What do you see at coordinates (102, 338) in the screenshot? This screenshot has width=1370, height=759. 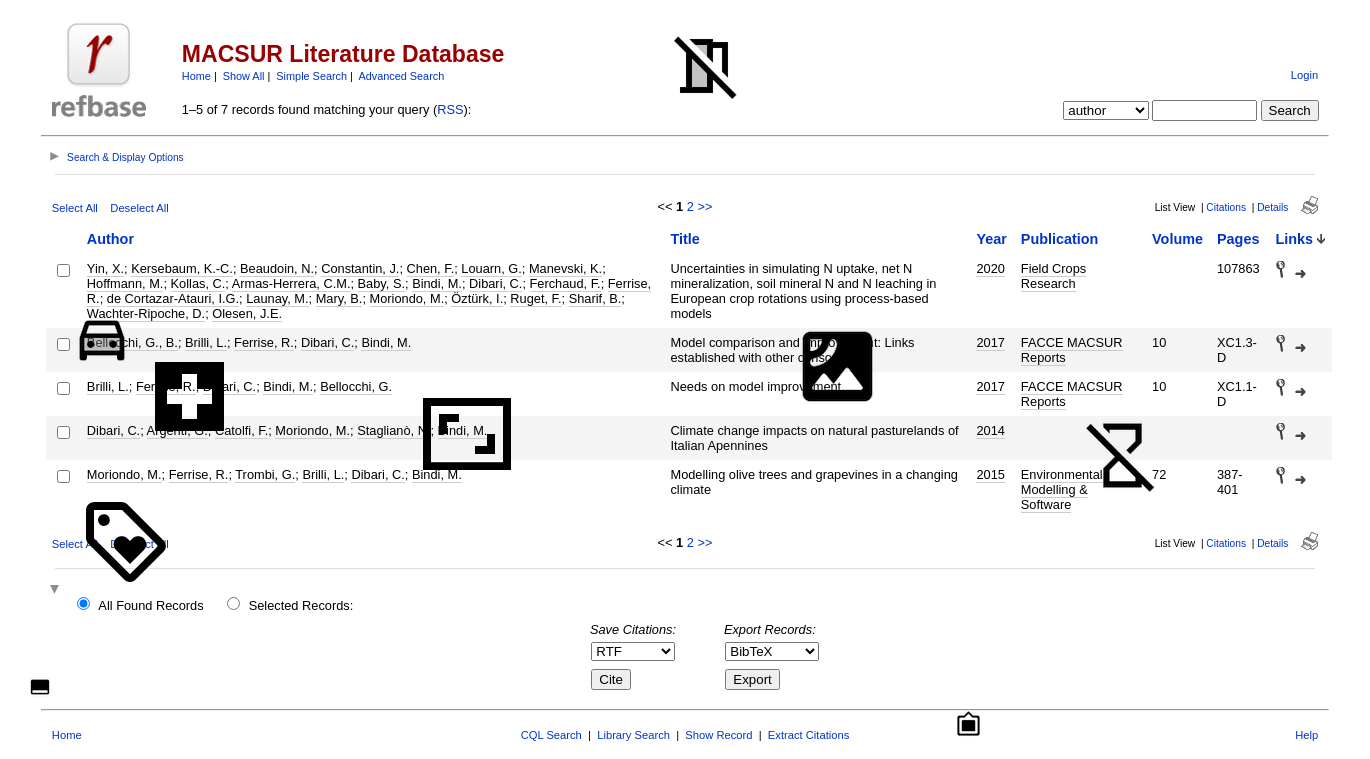 I see `get driving directions` at bounding box center [102, 338].